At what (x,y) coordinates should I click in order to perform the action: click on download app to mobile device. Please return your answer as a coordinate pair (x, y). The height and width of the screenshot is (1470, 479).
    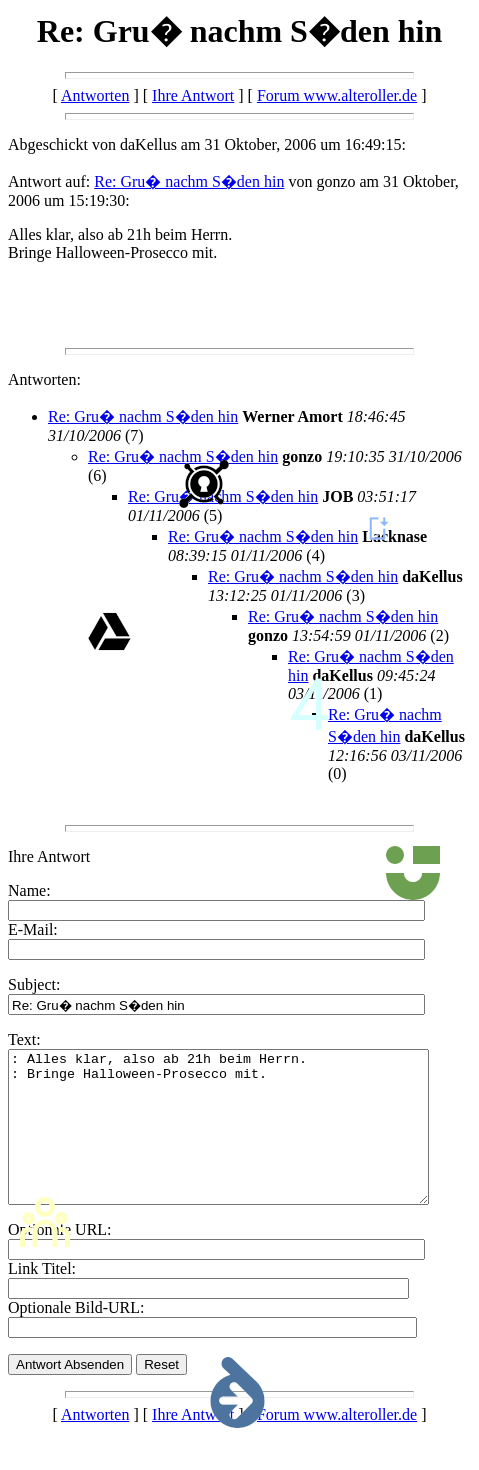
    Looking at the image, I should click on (377, 528).